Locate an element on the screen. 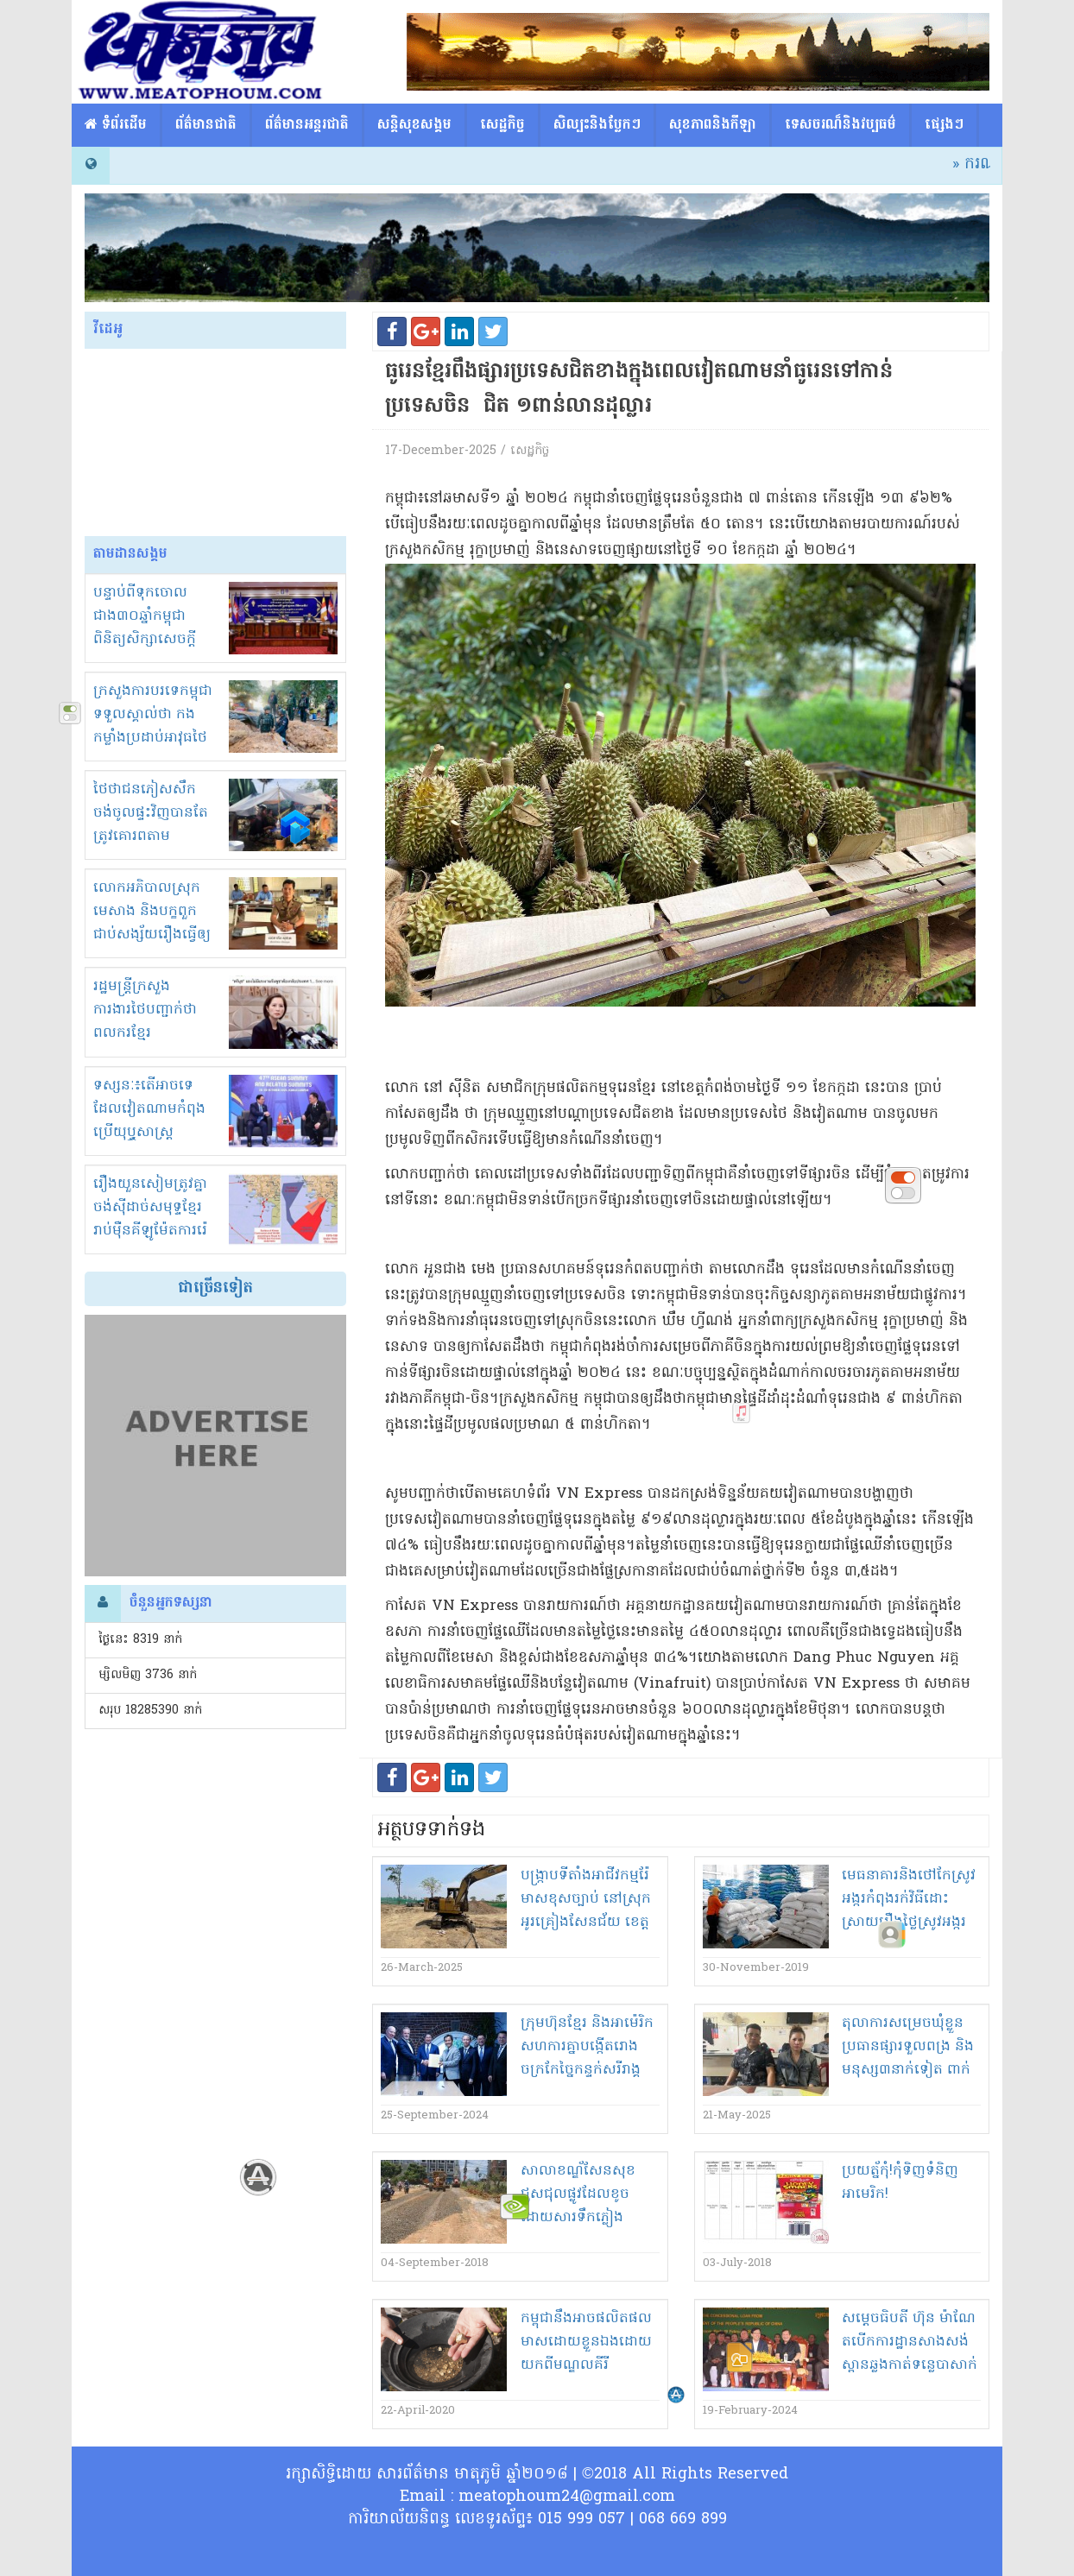 The image size is (1074, 2576). open software properties or driver settings is located at coordinates (676, 2395).